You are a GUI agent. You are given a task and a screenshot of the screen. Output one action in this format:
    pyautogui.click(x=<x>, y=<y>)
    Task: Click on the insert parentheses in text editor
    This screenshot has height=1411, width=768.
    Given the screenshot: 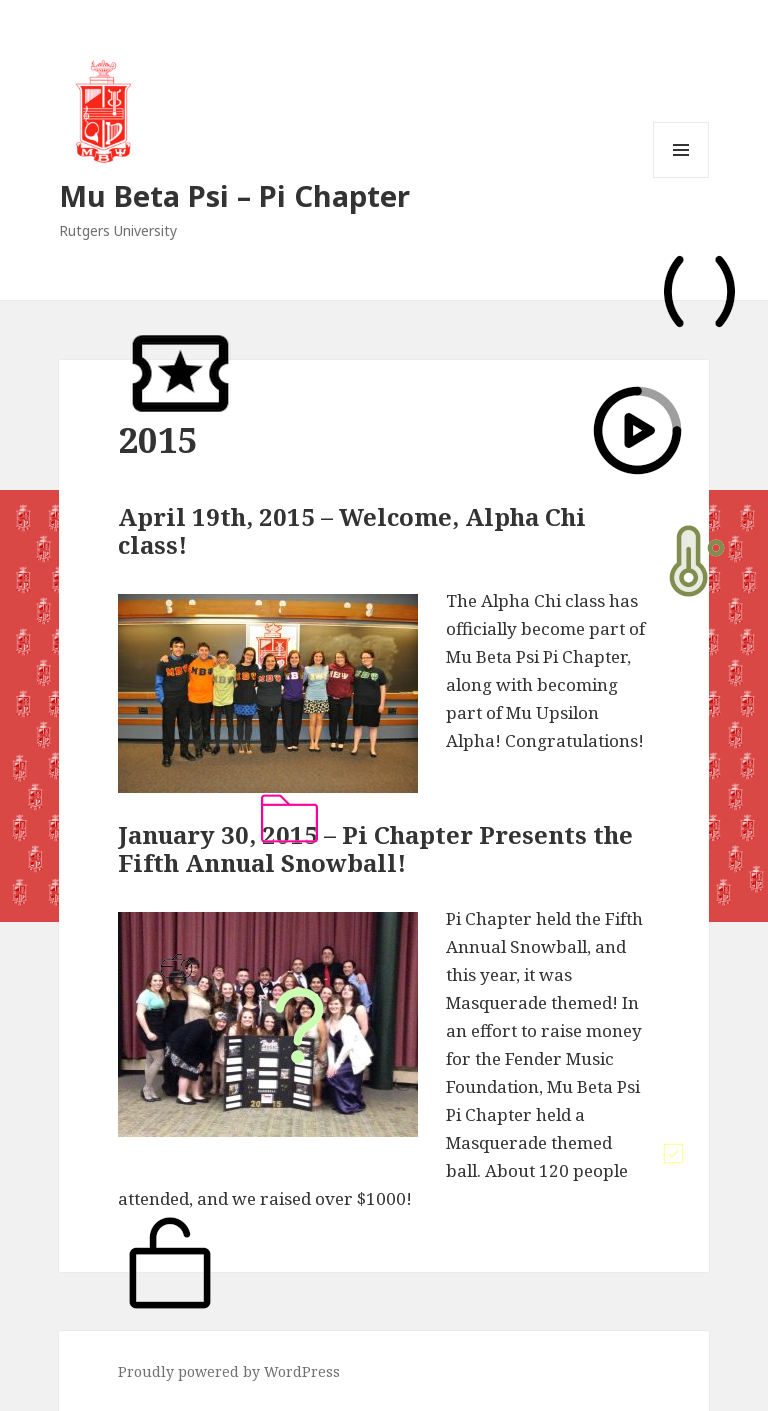 What is the action you would take?
    pyautogui.click(x=699, y=291)
    